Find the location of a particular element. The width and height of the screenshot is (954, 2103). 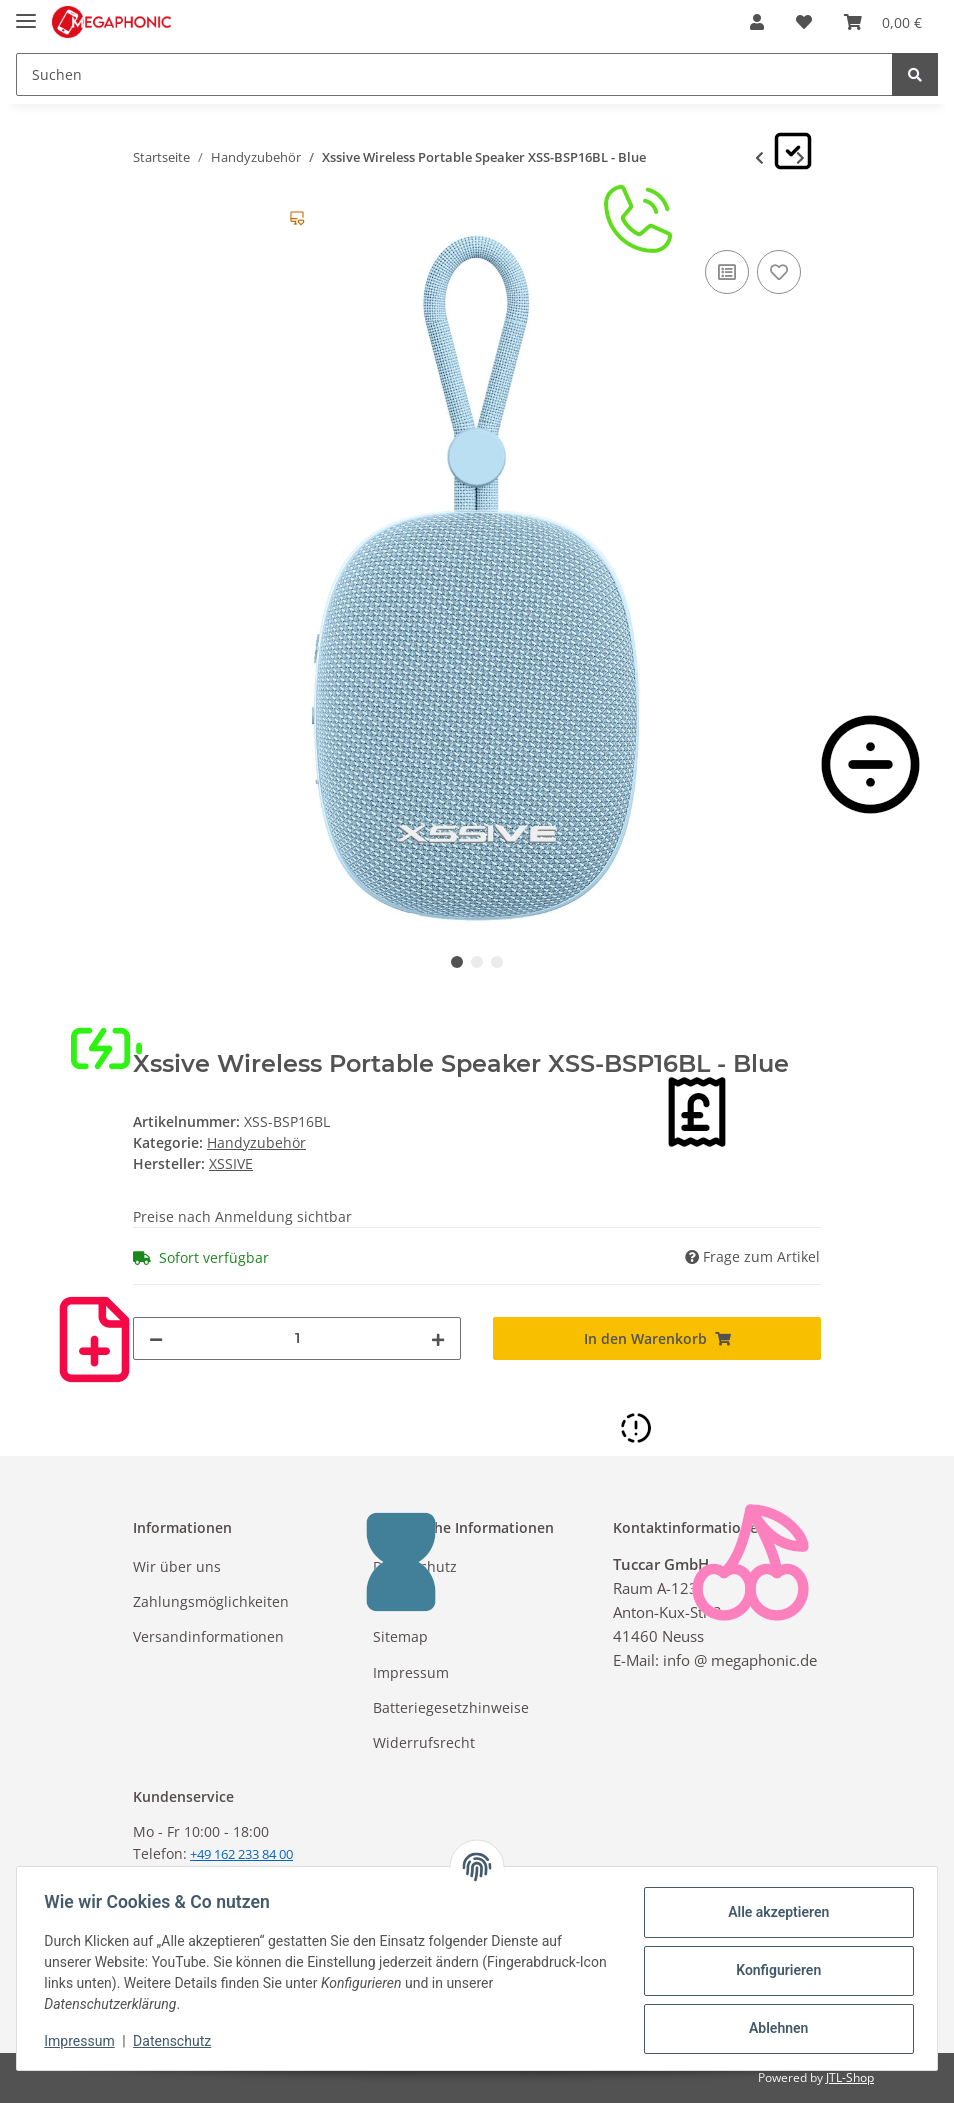

view receipt or transaction in pounds sterling is located at coordinates (697, 1112).